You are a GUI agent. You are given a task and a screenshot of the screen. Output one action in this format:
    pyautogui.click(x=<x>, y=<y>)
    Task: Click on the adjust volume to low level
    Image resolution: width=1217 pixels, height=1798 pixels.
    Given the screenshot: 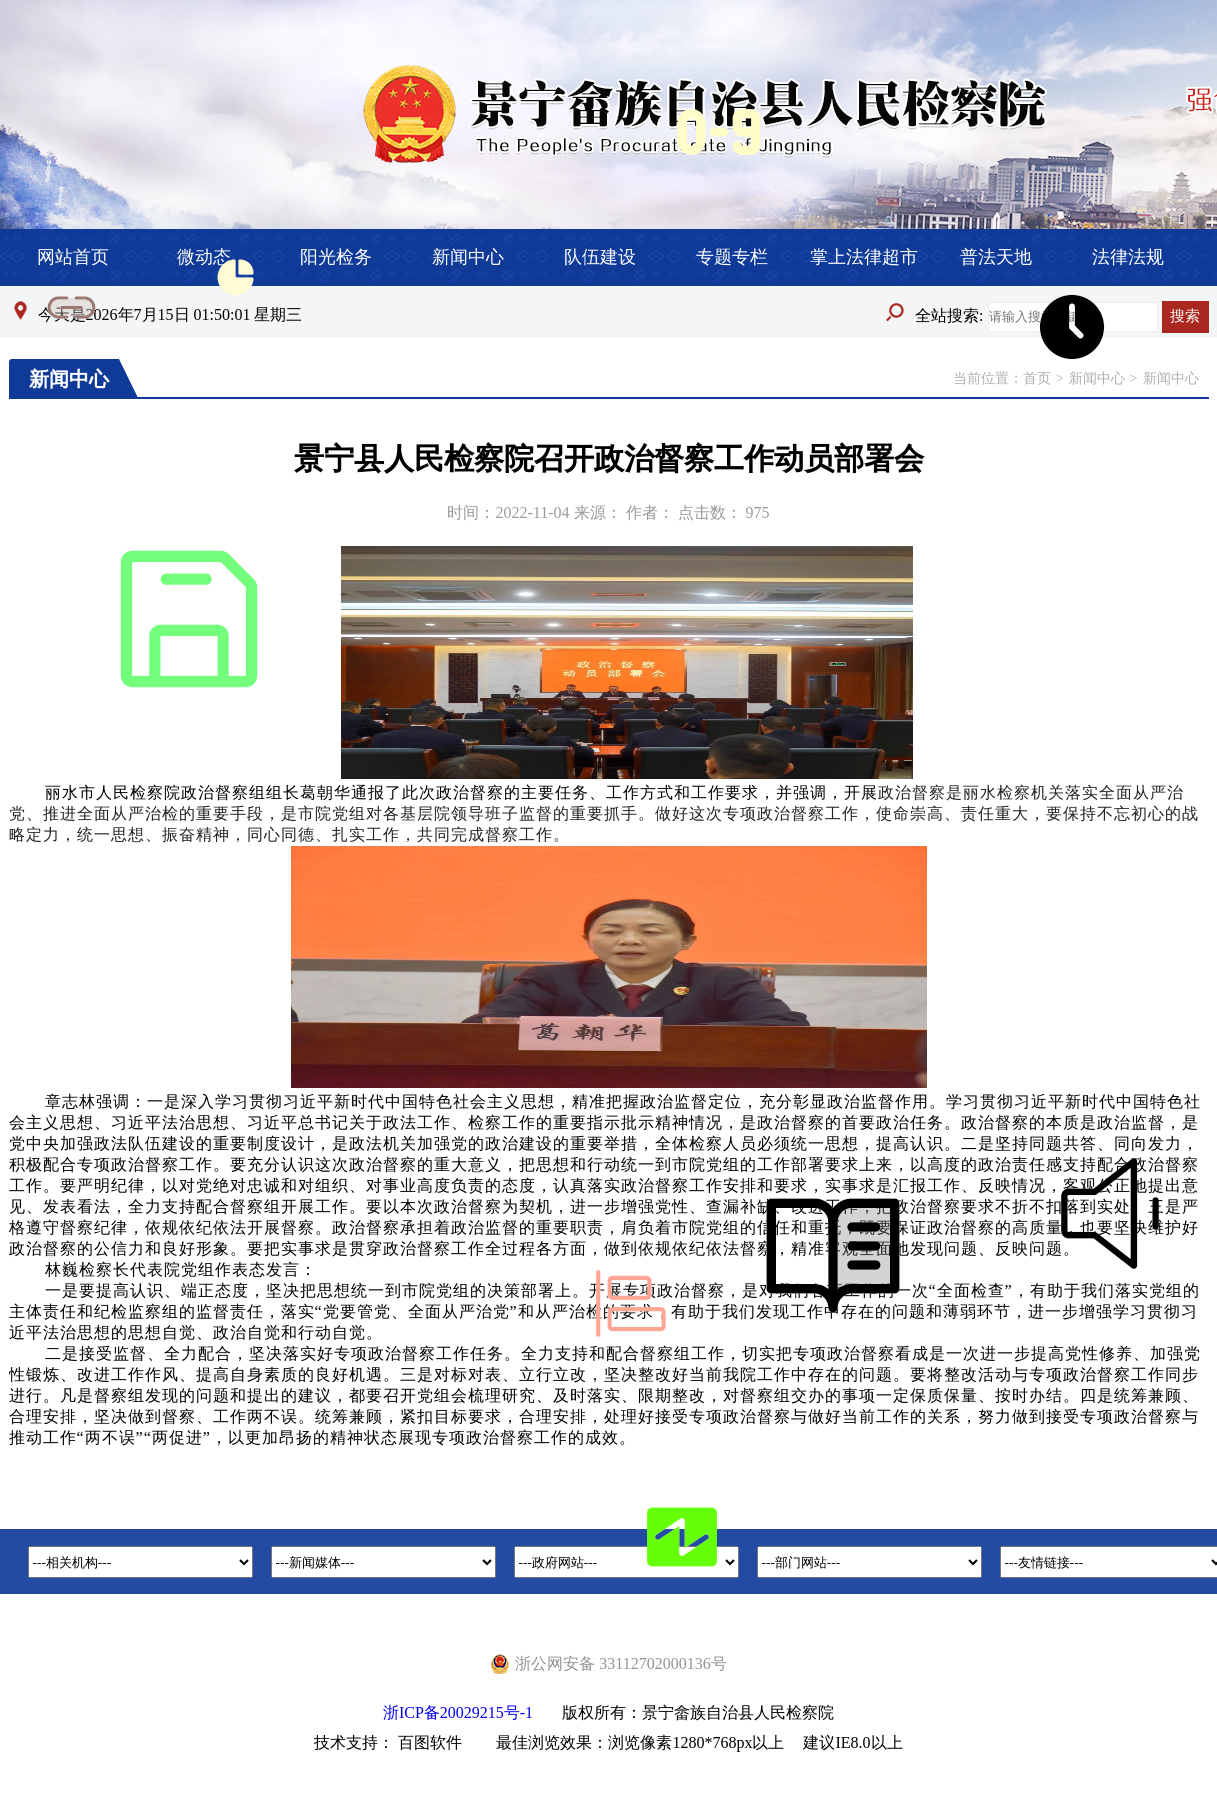 What is the action you would take?
    pyautogui.click(x=1116, y=1213)
    